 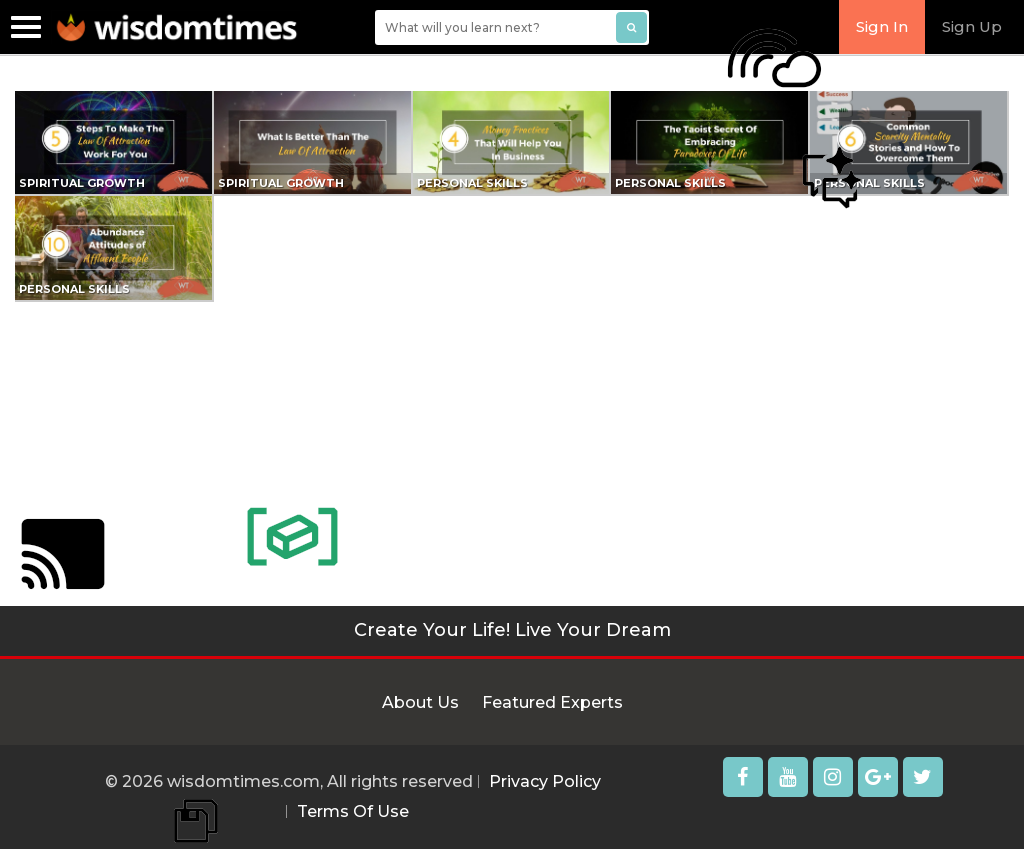 What do you see at coordinates (292, 533) in the screenshot?
I see `view variable symbol in code editor` at bounding box center [292, 533].